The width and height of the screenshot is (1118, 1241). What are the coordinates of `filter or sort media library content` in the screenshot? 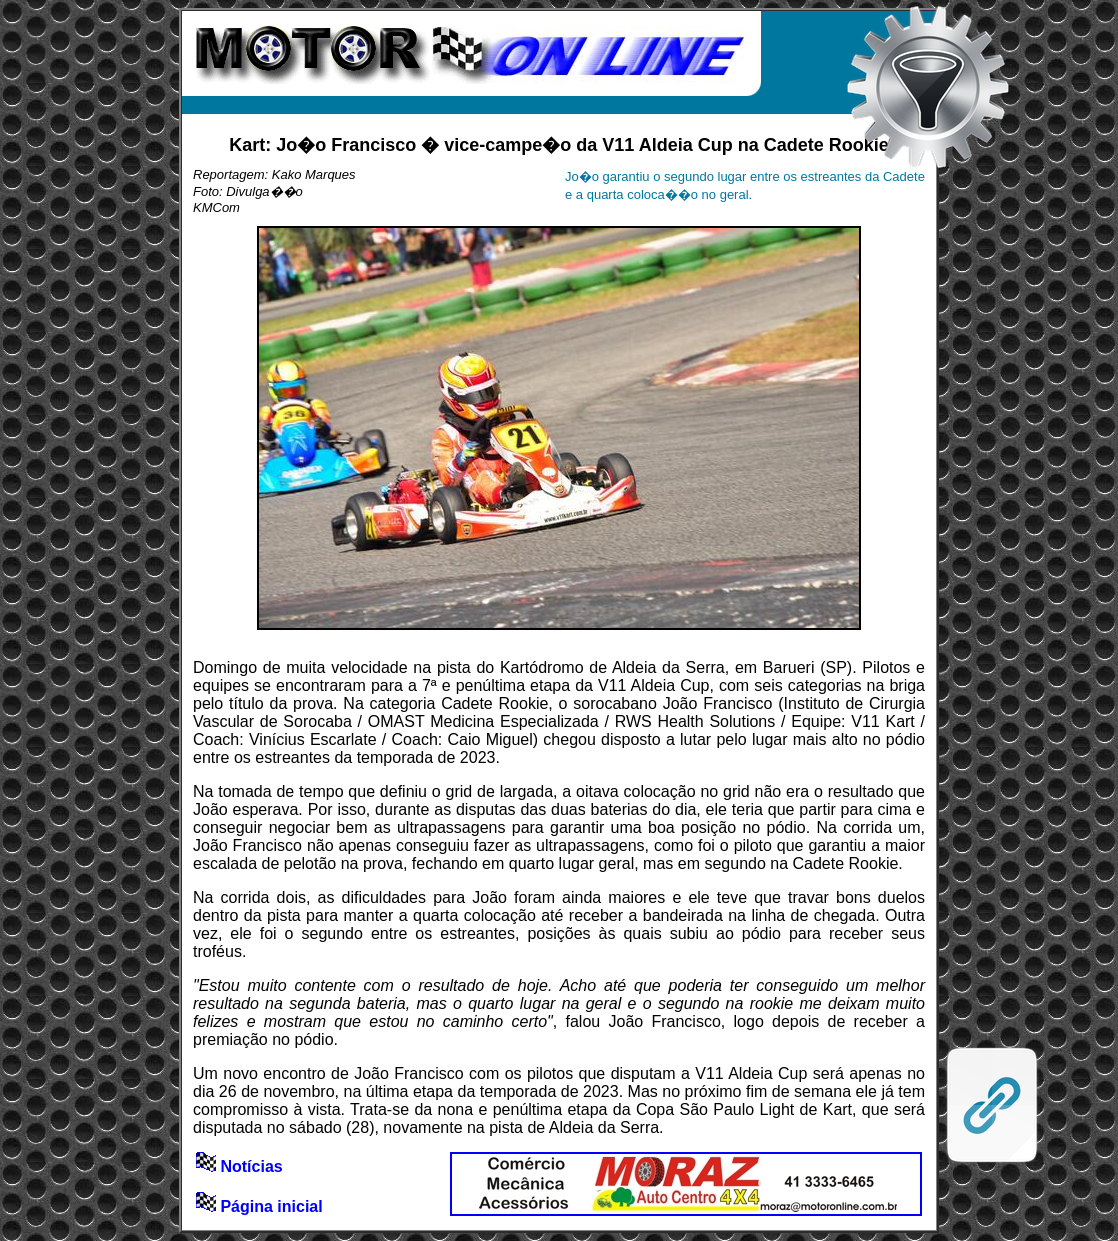 It's located at (928, 87).